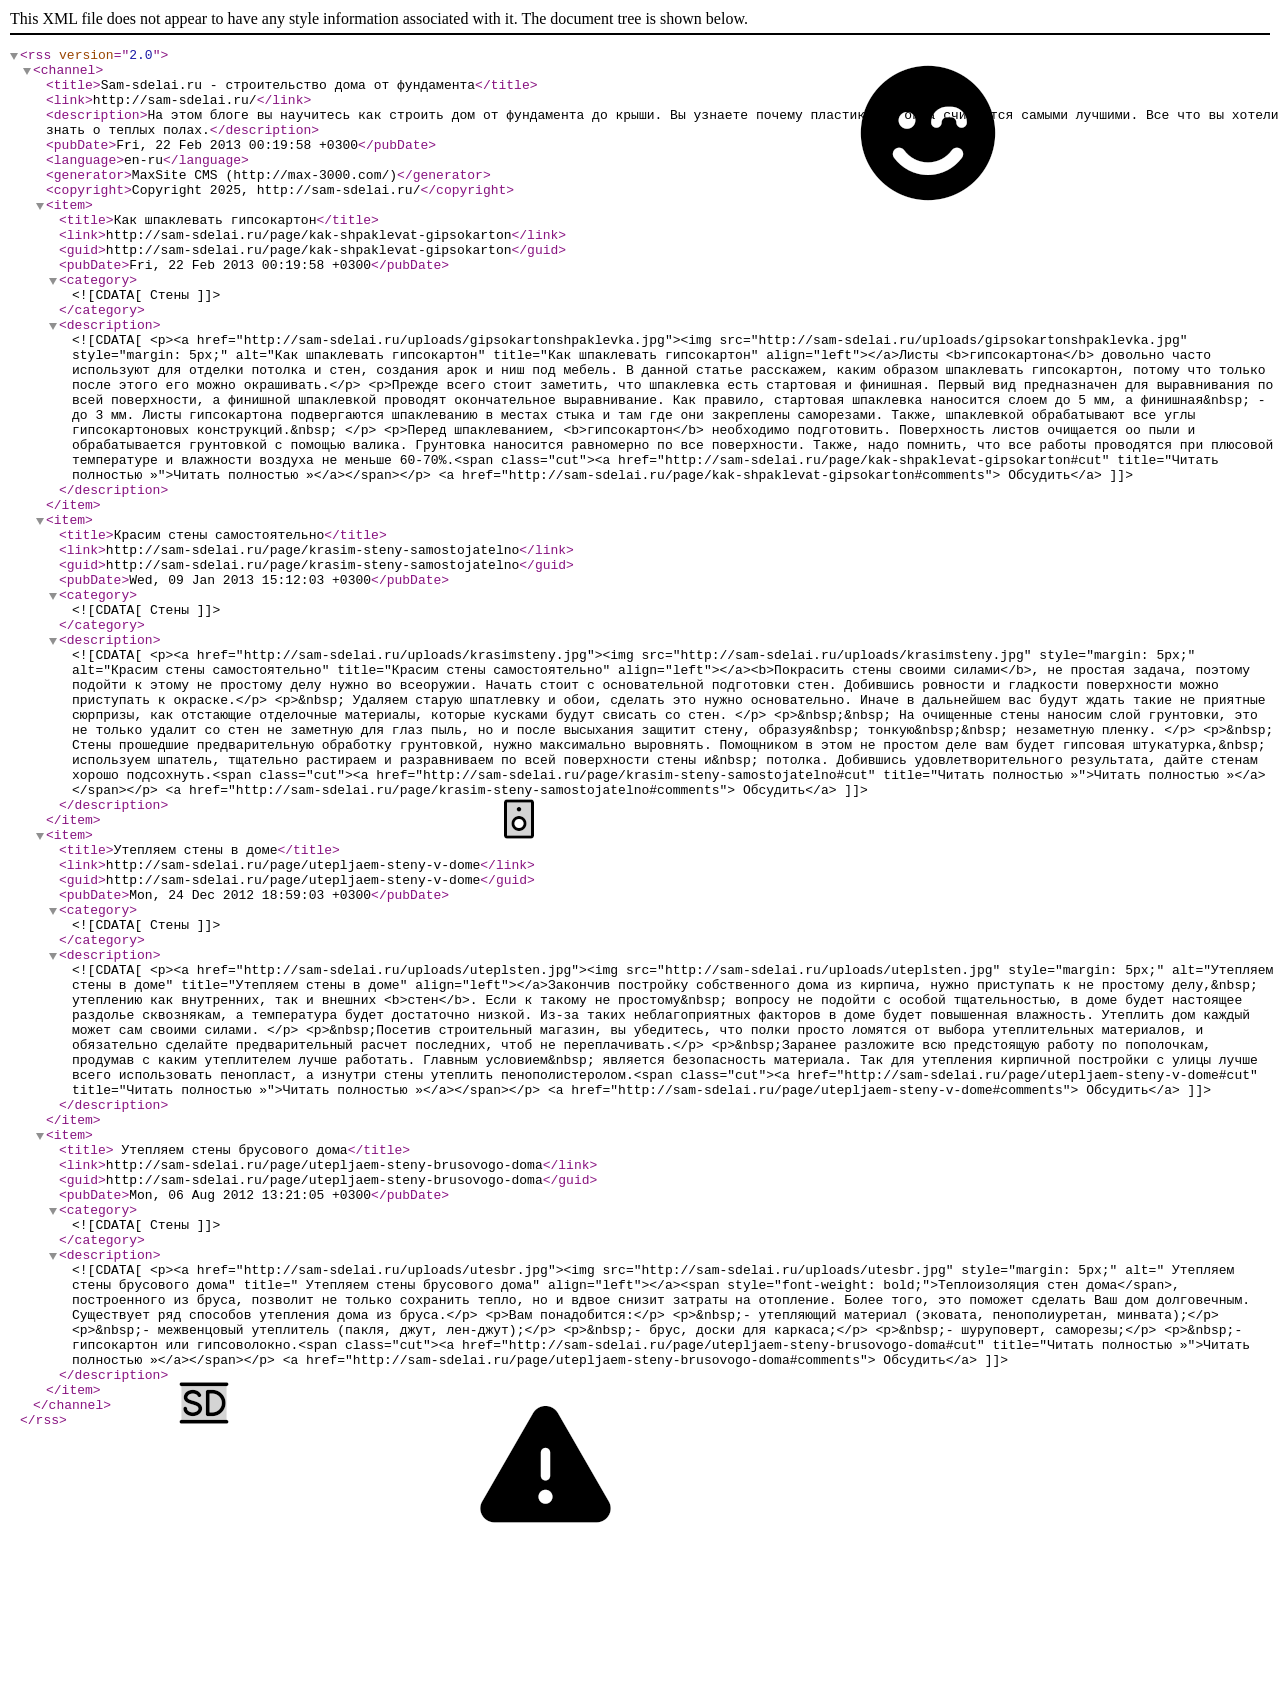 Image resolution: width=1280 pixels, height=1704 pixels. Describe the element at coordinates (519, 819) in the screenshot. I see `adjust speaker or audio output settings` at that location.